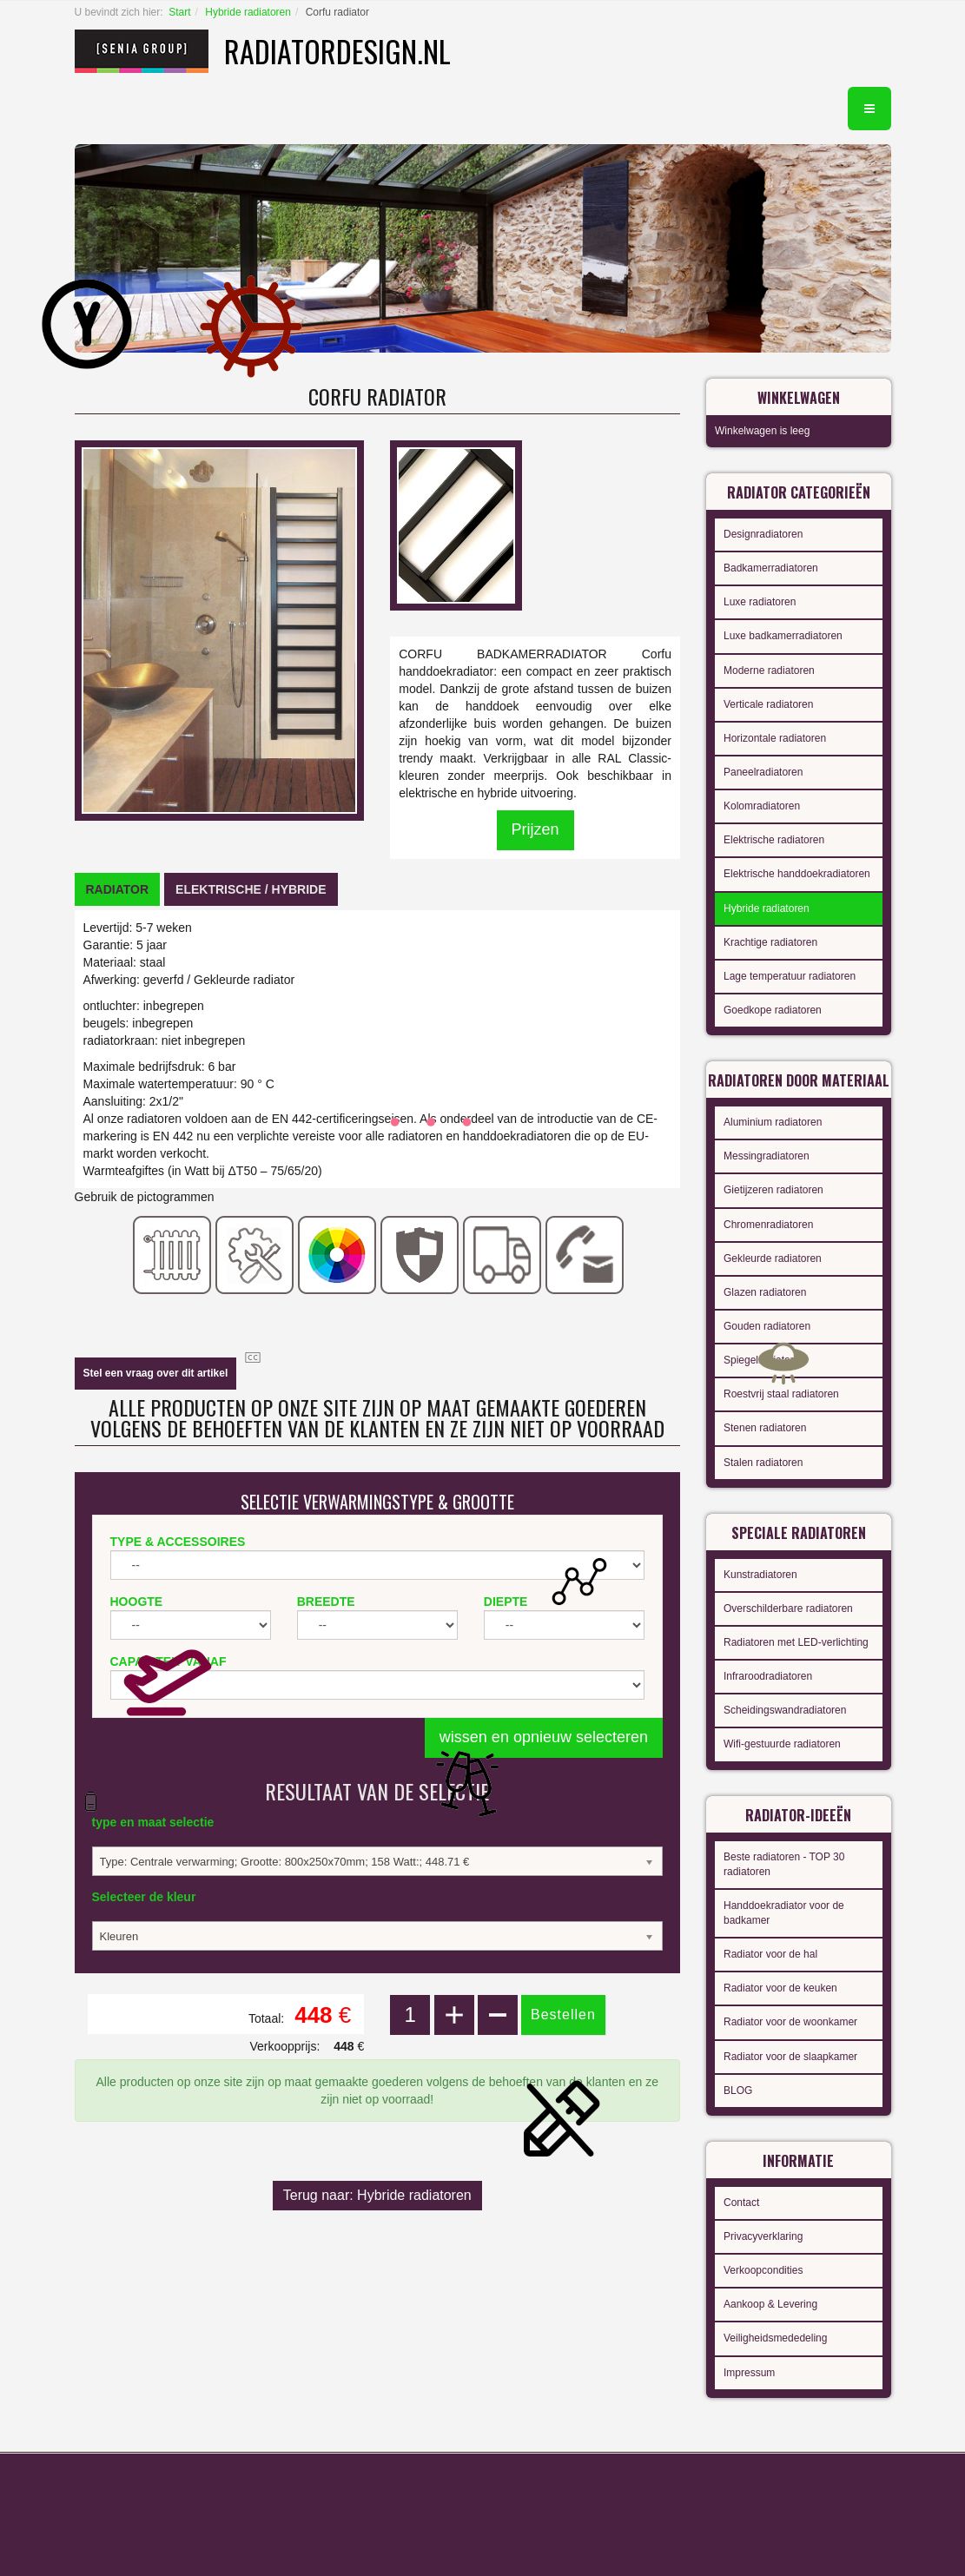  Describe the element at coordinates (560, 2120) in the screenshot. I see `editing is disabled or unavailable` at that location.